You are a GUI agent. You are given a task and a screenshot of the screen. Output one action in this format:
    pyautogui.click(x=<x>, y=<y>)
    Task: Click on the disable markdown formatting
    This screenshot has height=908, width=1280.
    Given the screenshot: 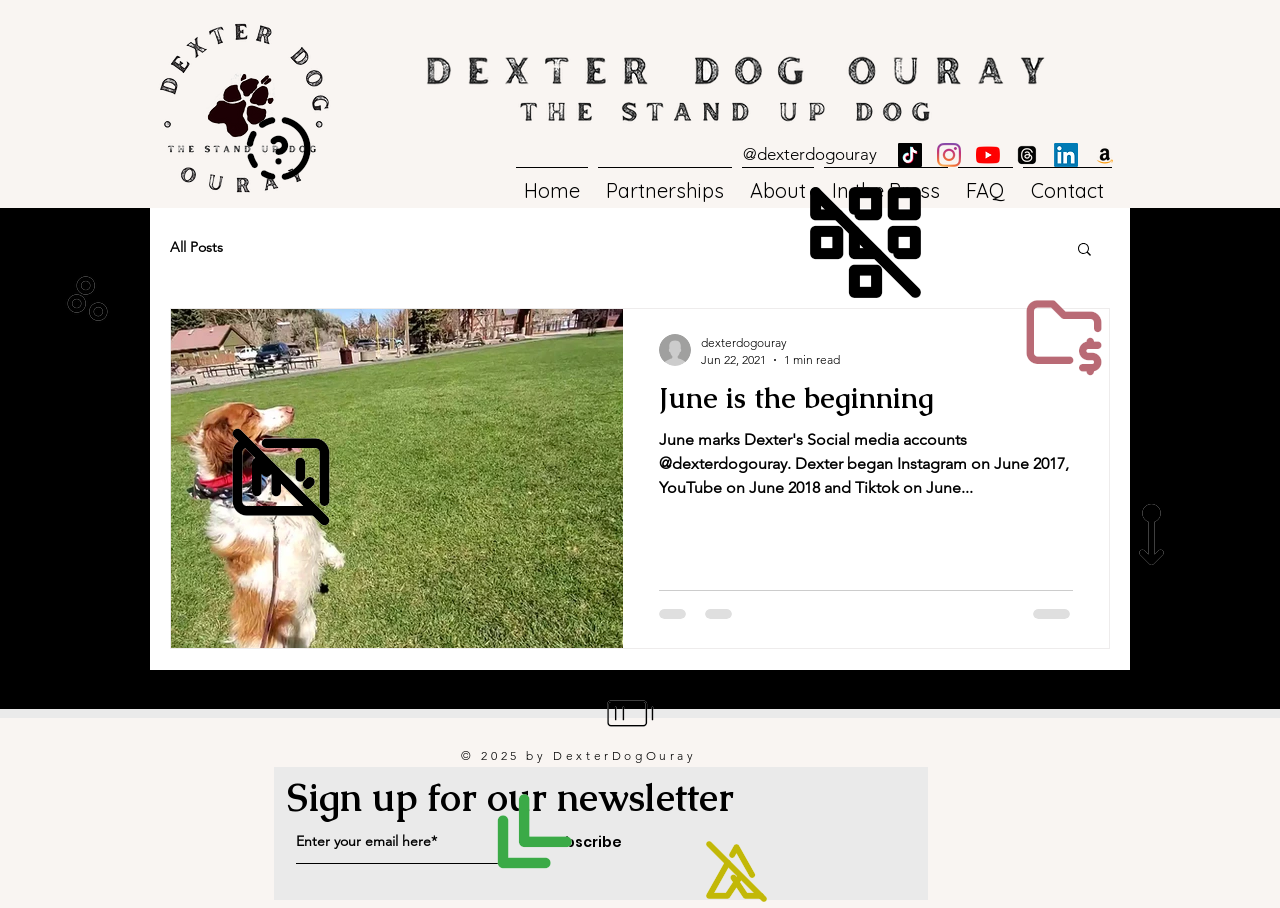 What is the action you would take?
    pyautogui.click(x=281, y=477)
    